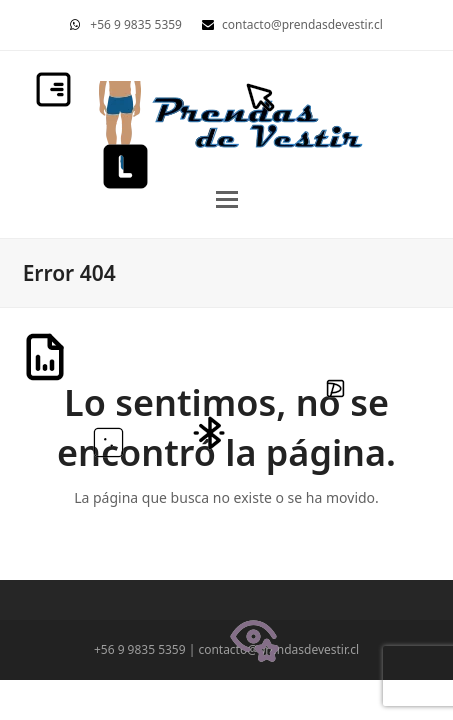 This screenshot has width=453, height=720. What do you see at coordinates (253, 636) in the screenshot?
I see `add to favorites or watchlist` at bounding box center [253, 636].